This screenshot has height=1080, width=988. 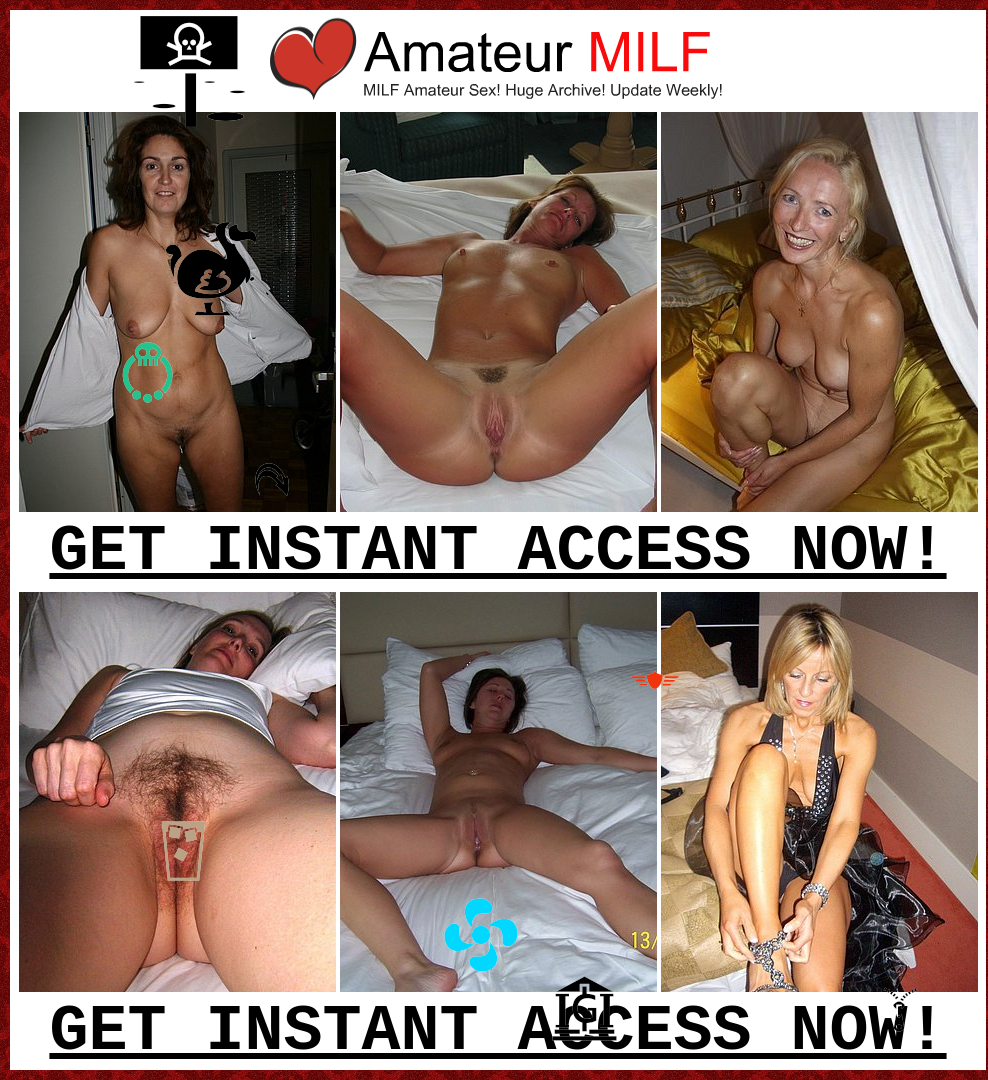 I want to click on add ice to your drink order, so click(x=183, y=849).